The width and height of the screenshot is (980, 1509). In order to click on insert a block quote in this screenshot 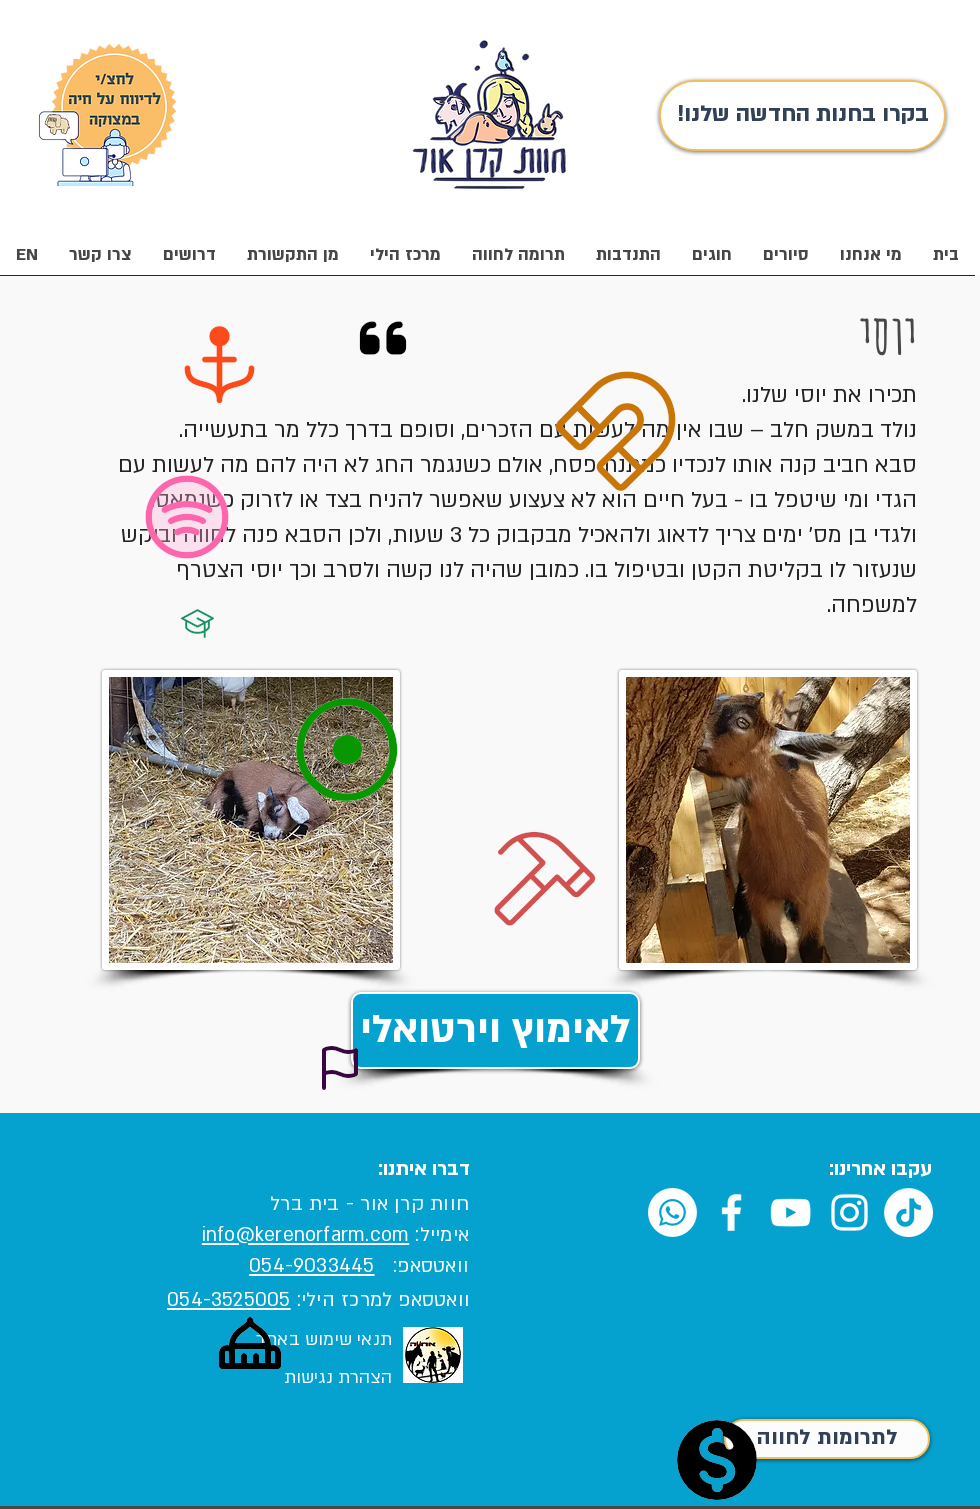, I will do `click(383, 338)`.